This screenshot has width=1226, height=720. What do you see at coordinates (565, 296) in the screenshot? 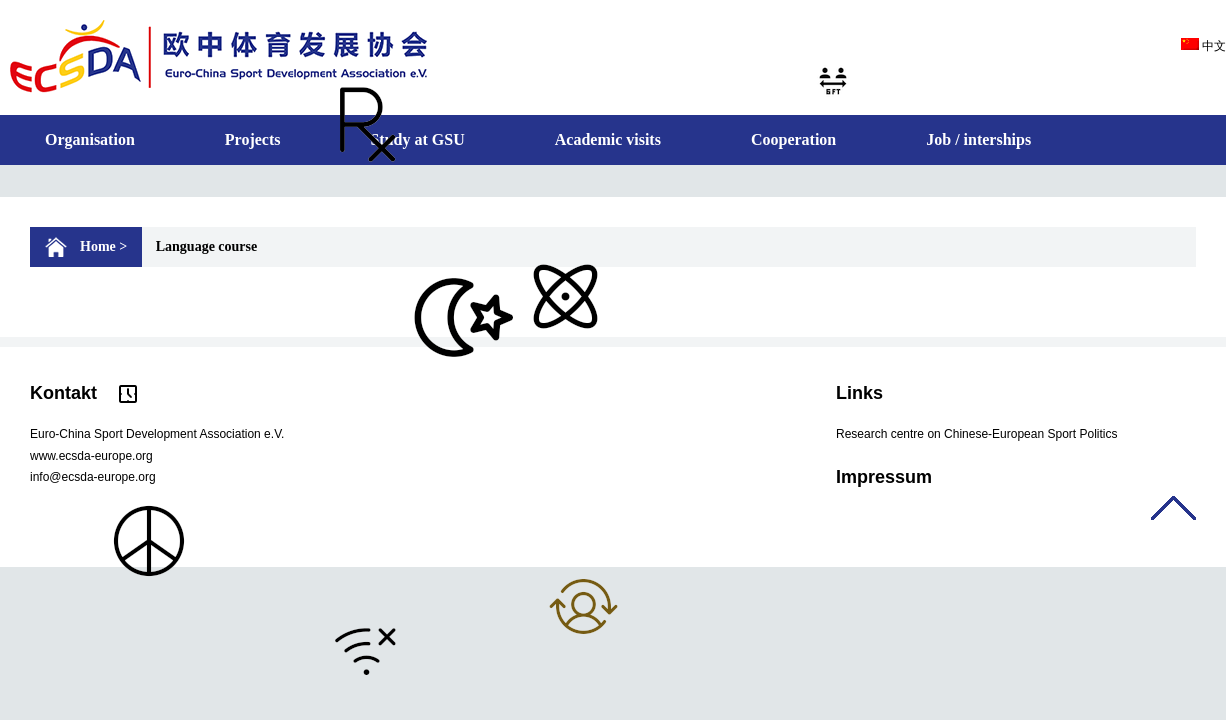
I see `access science or chemistry features` at bounding box center [565, 296].